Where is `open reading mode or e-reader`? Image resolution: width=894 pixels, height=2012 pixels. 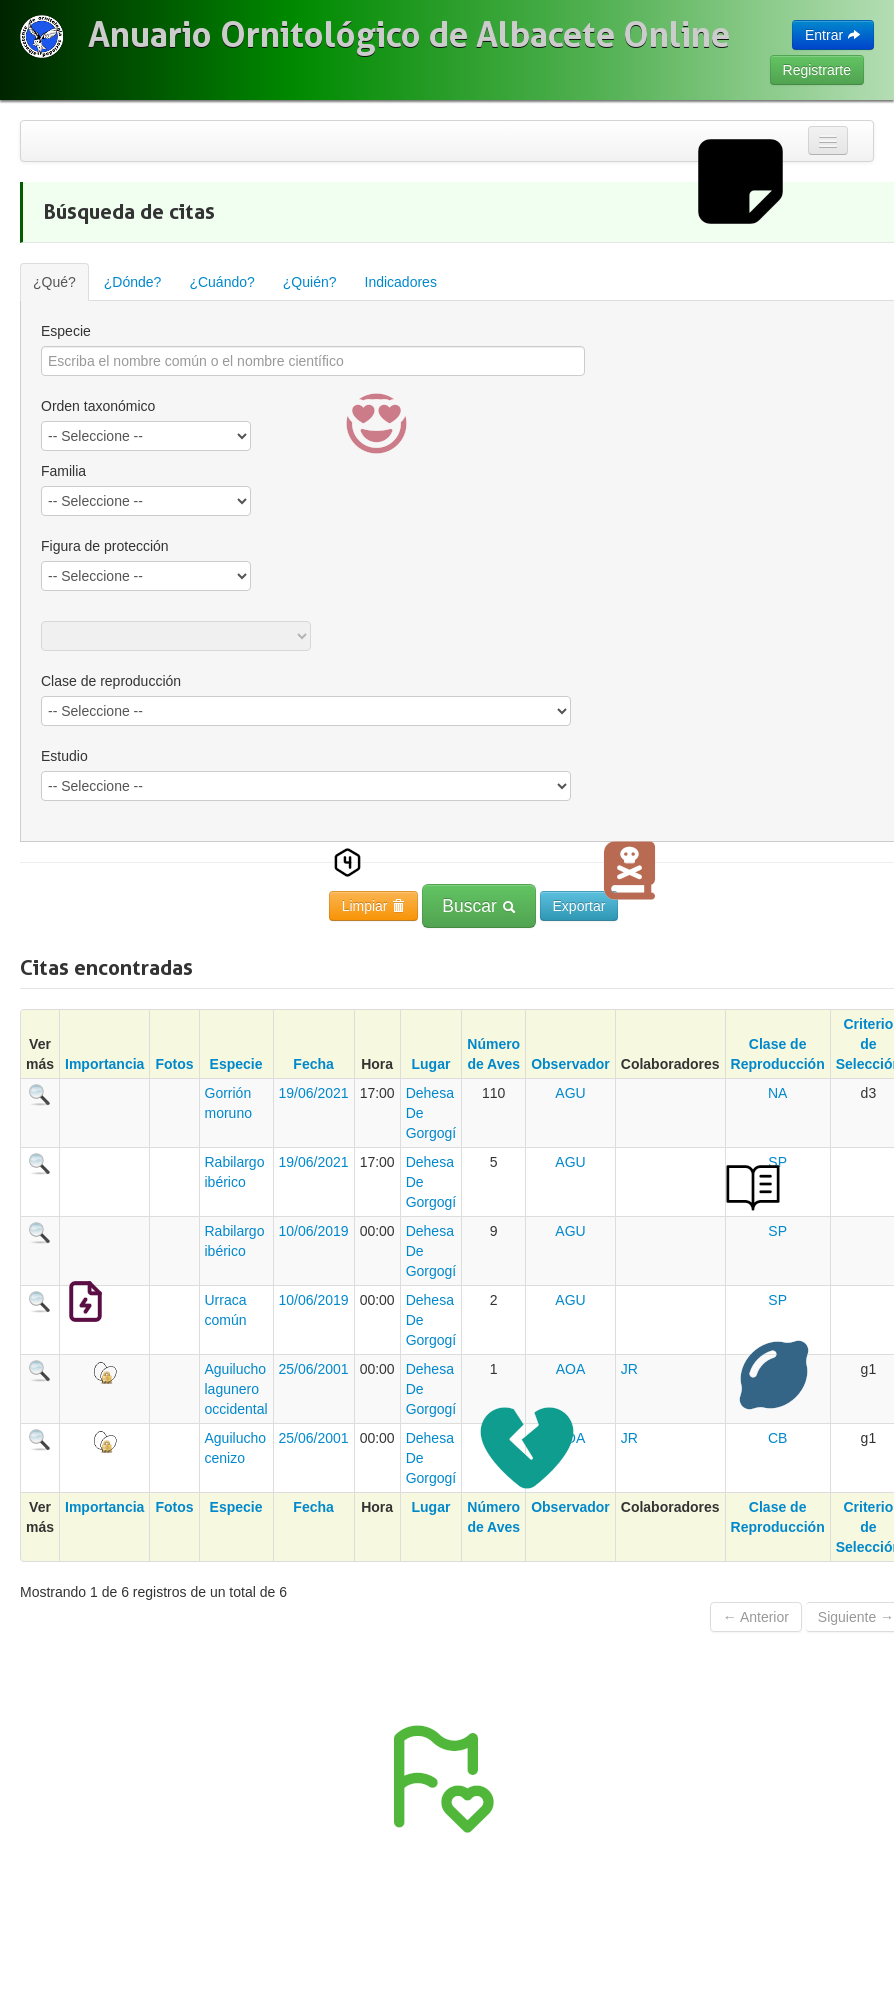 open reading mode or e-reader is located at coordinates (753, 1184).